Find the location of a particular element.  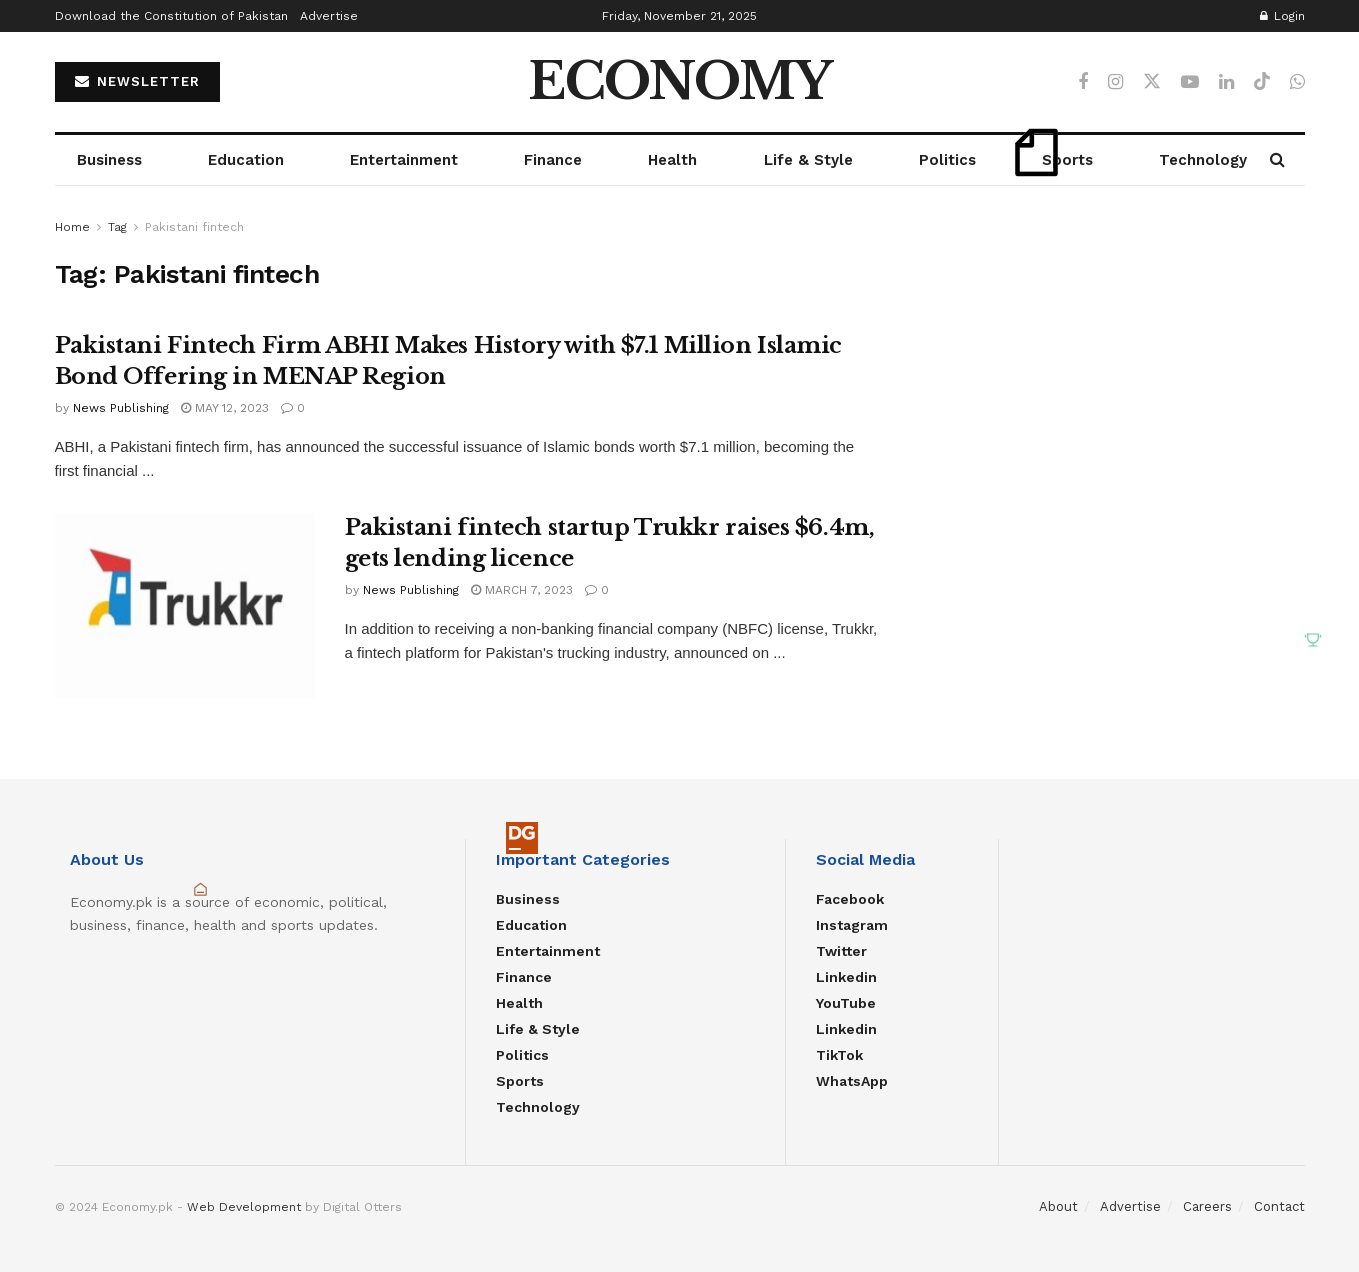

open datagrip database IDE is located at coordinates (522, 838).